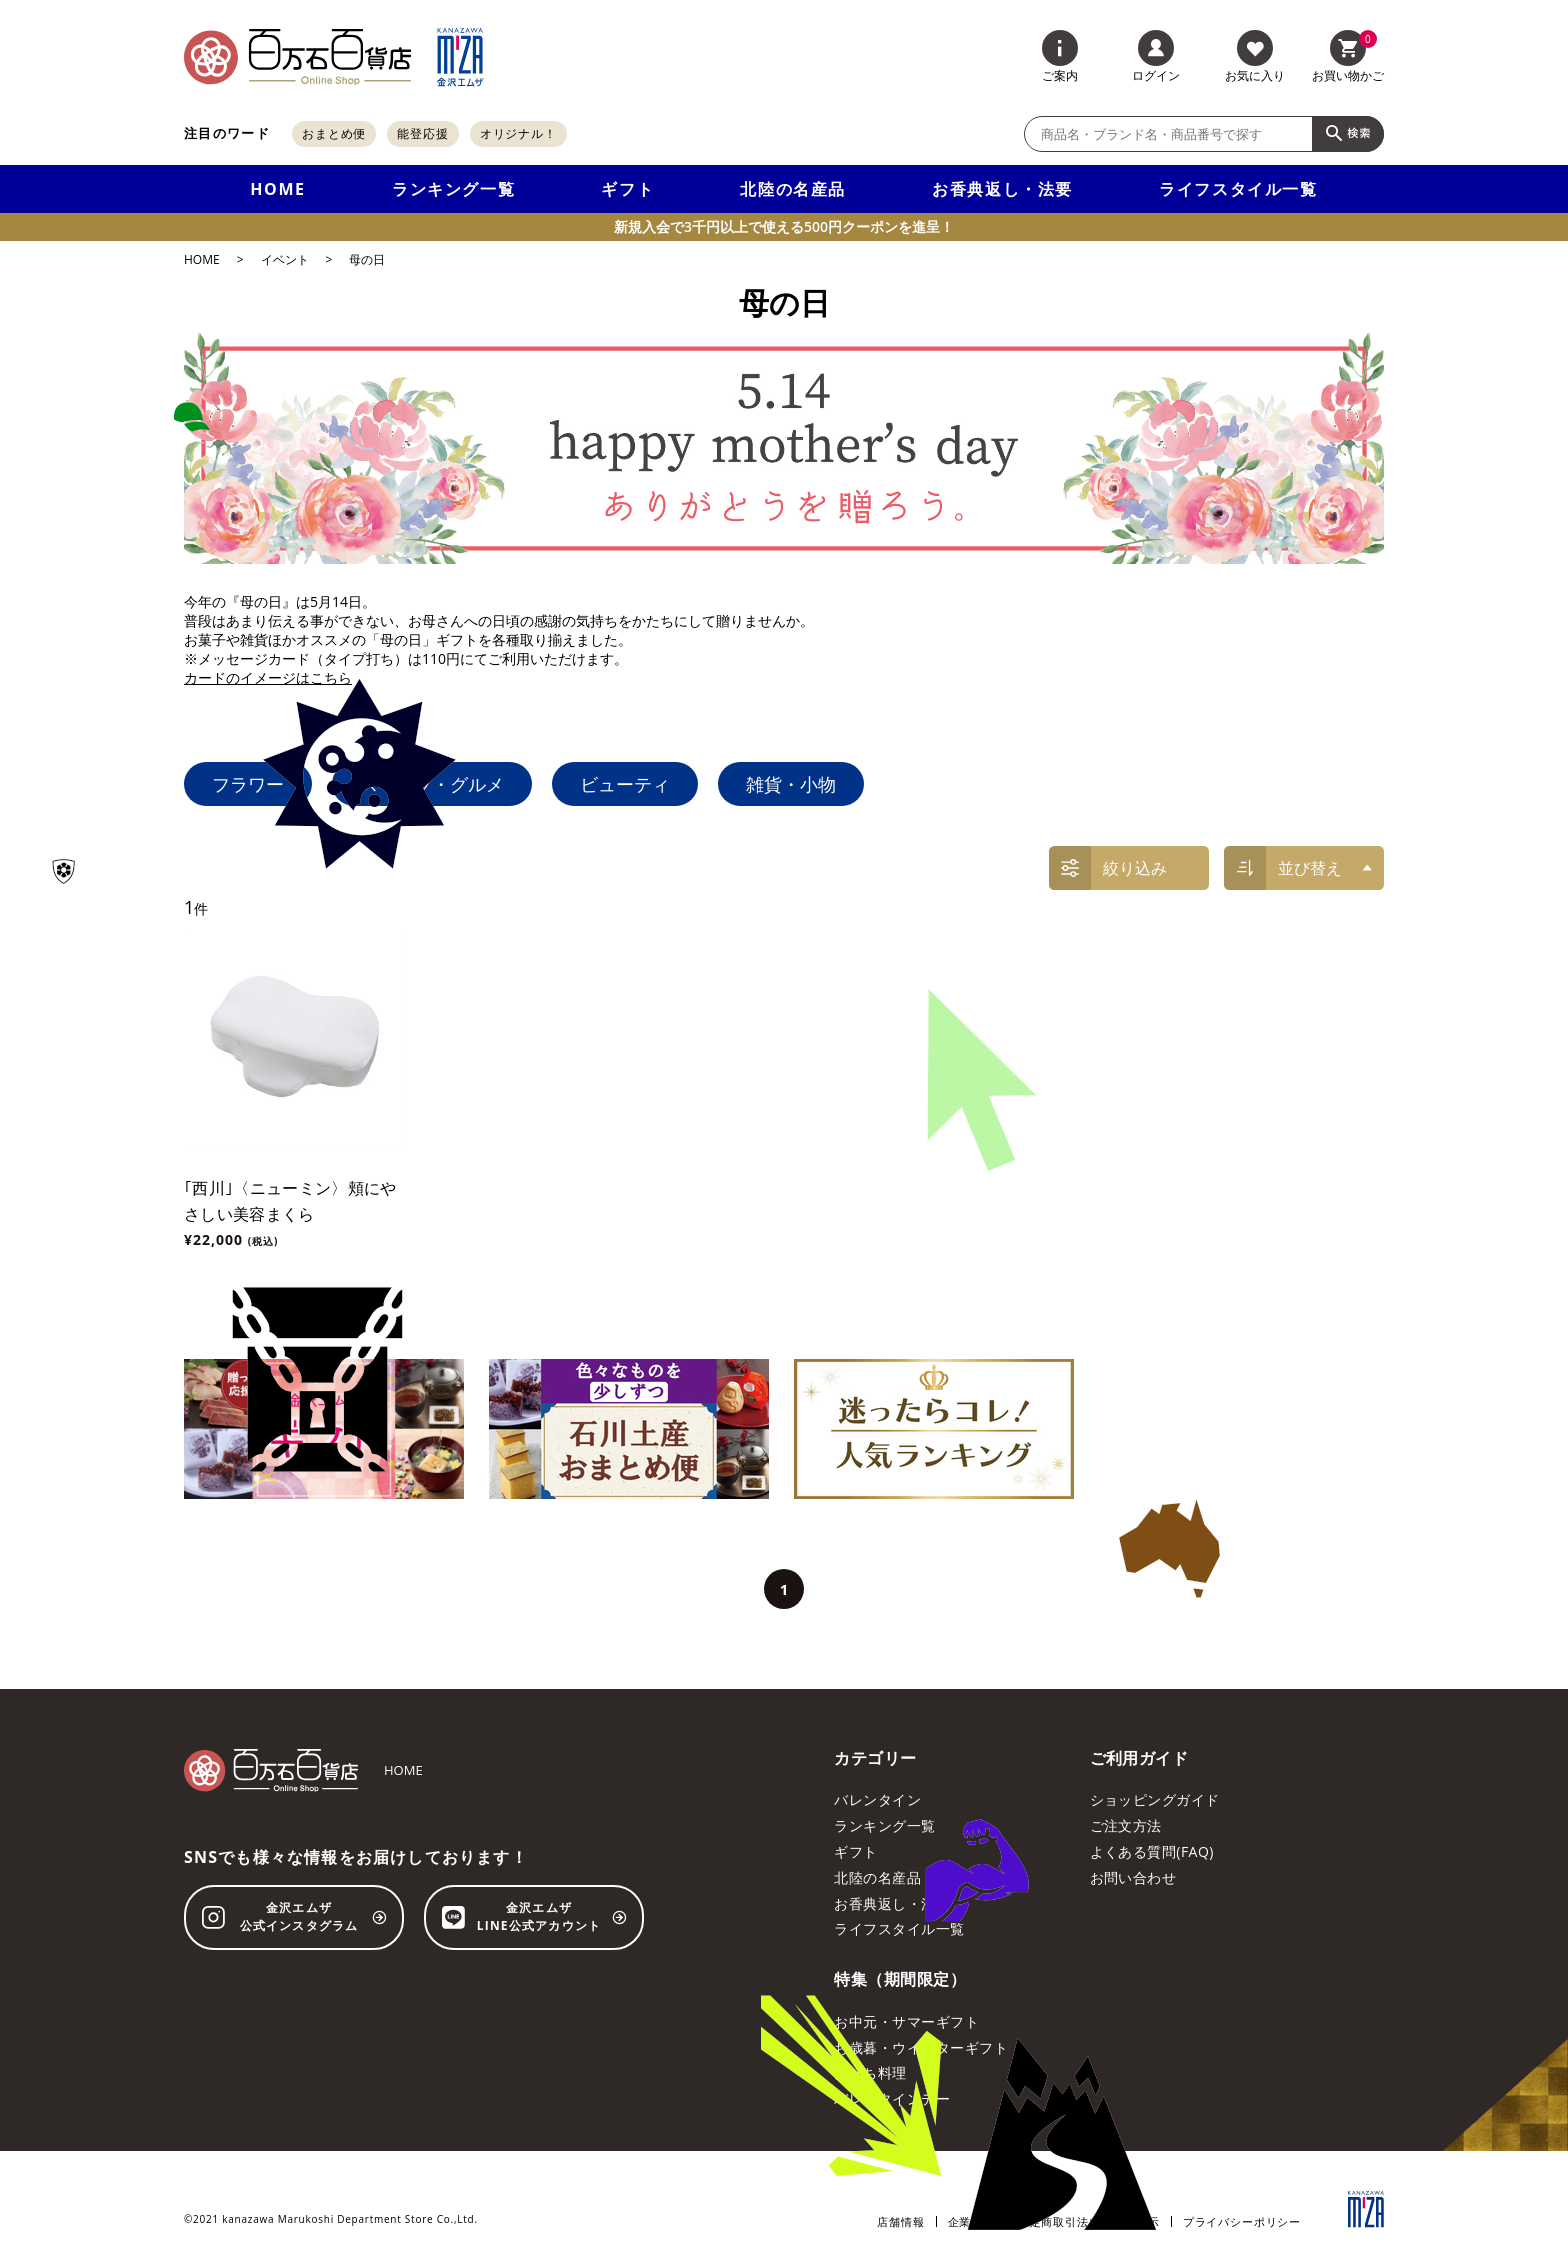 This screenshot has width=1568, height=2257. What do you see at coordinates (1062, 2134) in the screenshot?
I see `explore mountain trails or scenic routes` at bounding box center [1062, 2134].